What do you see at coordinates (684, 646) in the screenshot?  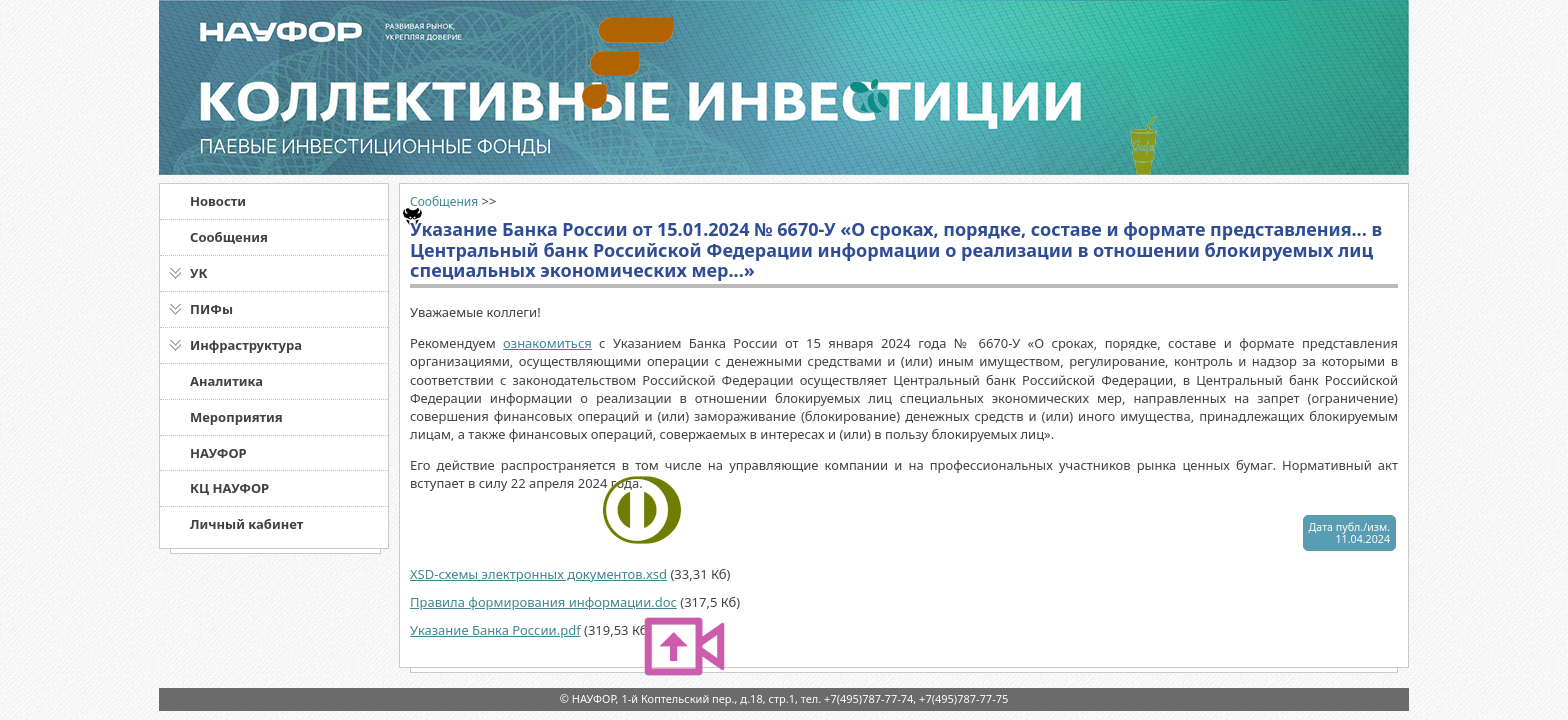 I see `upload a video file` at bounding box center [684, 646].